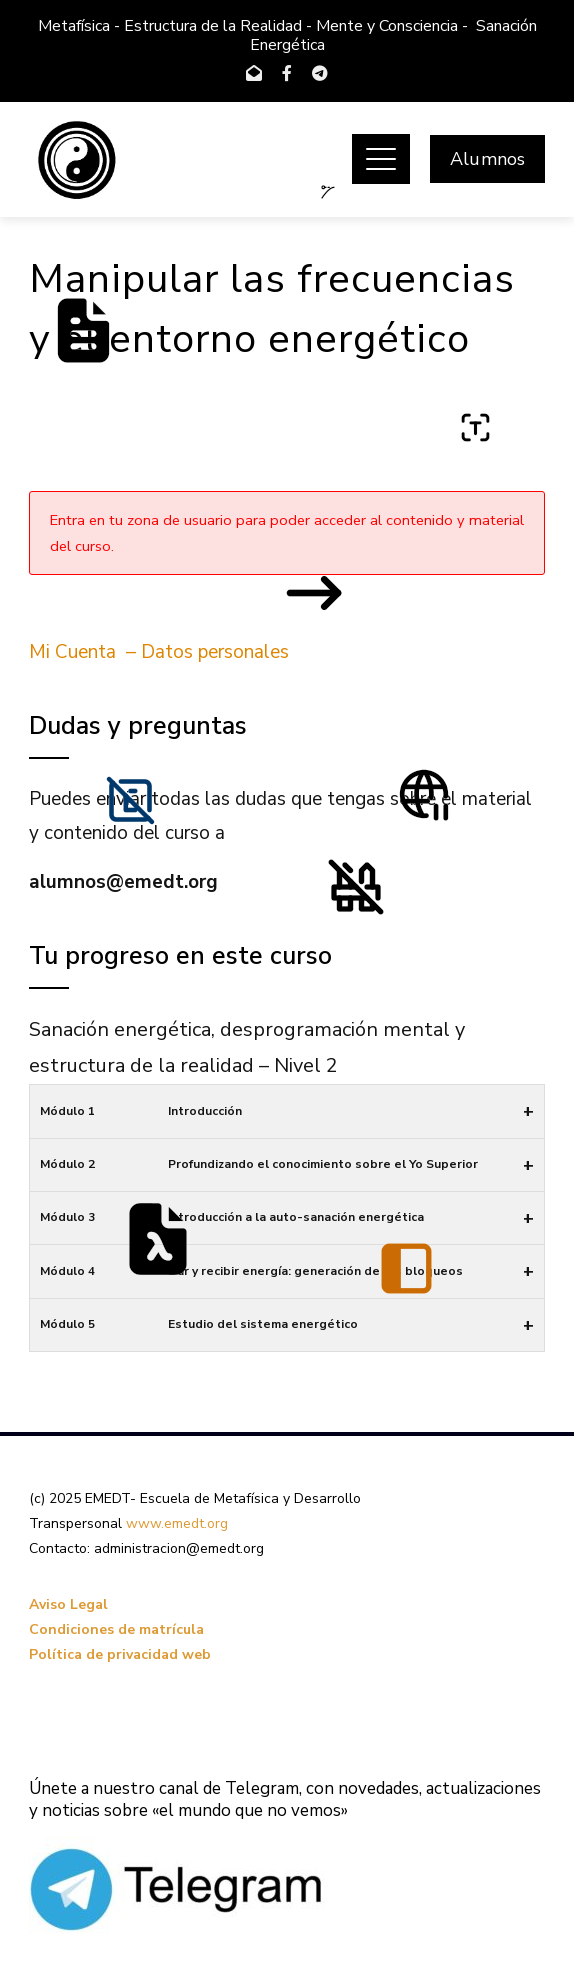 The width and height of the screenshot is (574, 1987). I want to click on open a lambda function file, so click(158, 1239).